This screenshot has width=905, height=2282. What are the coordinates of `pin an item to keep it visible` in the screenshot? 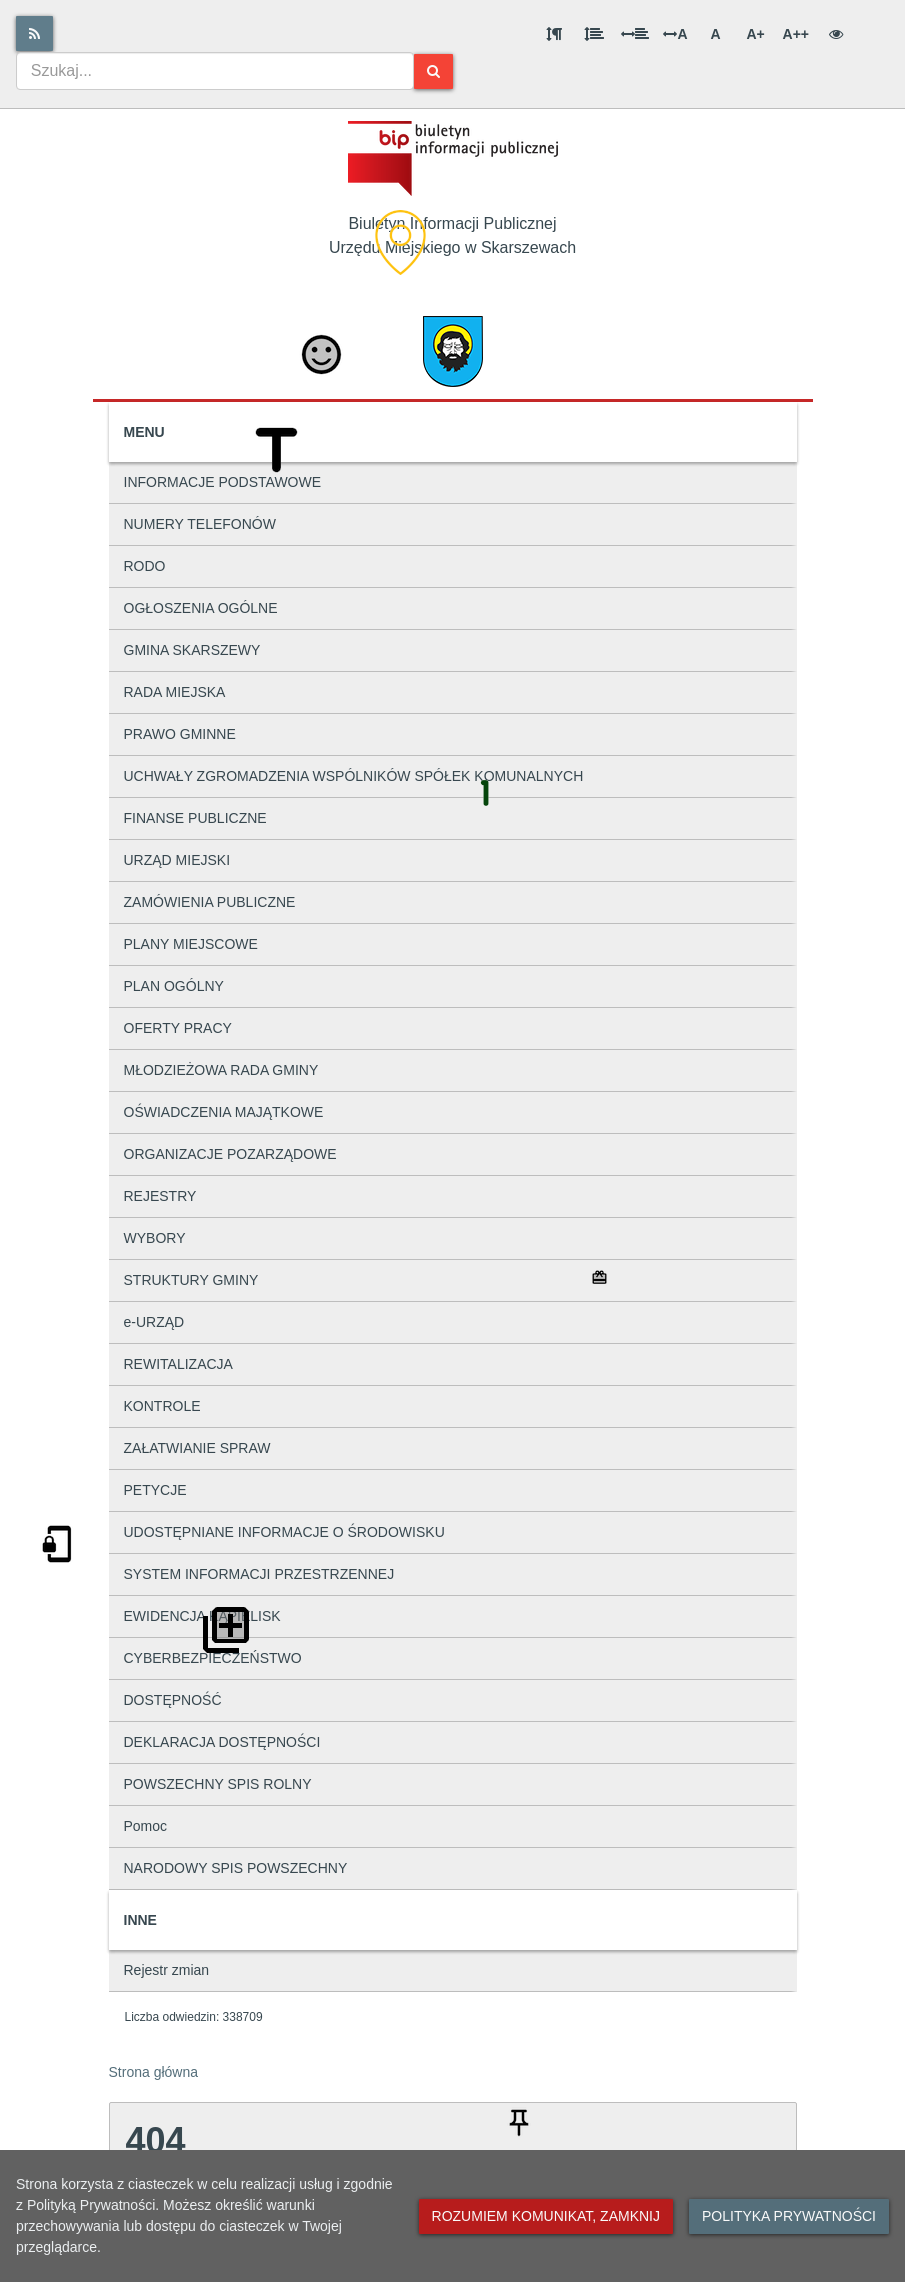 It's located at (519, 2123).